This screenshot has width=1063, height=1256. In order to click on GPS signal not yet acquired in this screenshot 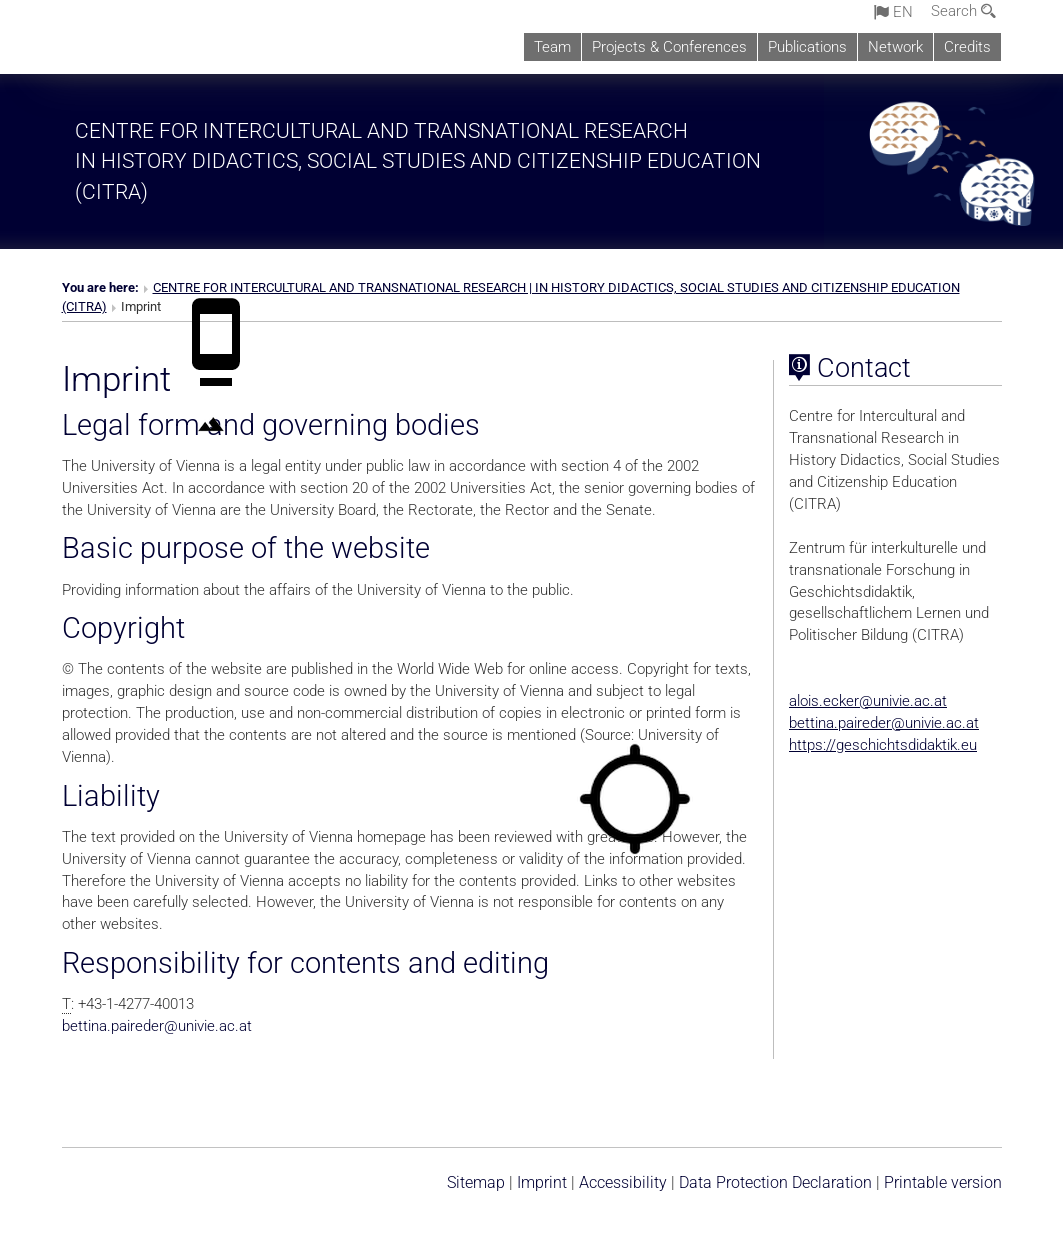, I will do `click(635, 799)`.